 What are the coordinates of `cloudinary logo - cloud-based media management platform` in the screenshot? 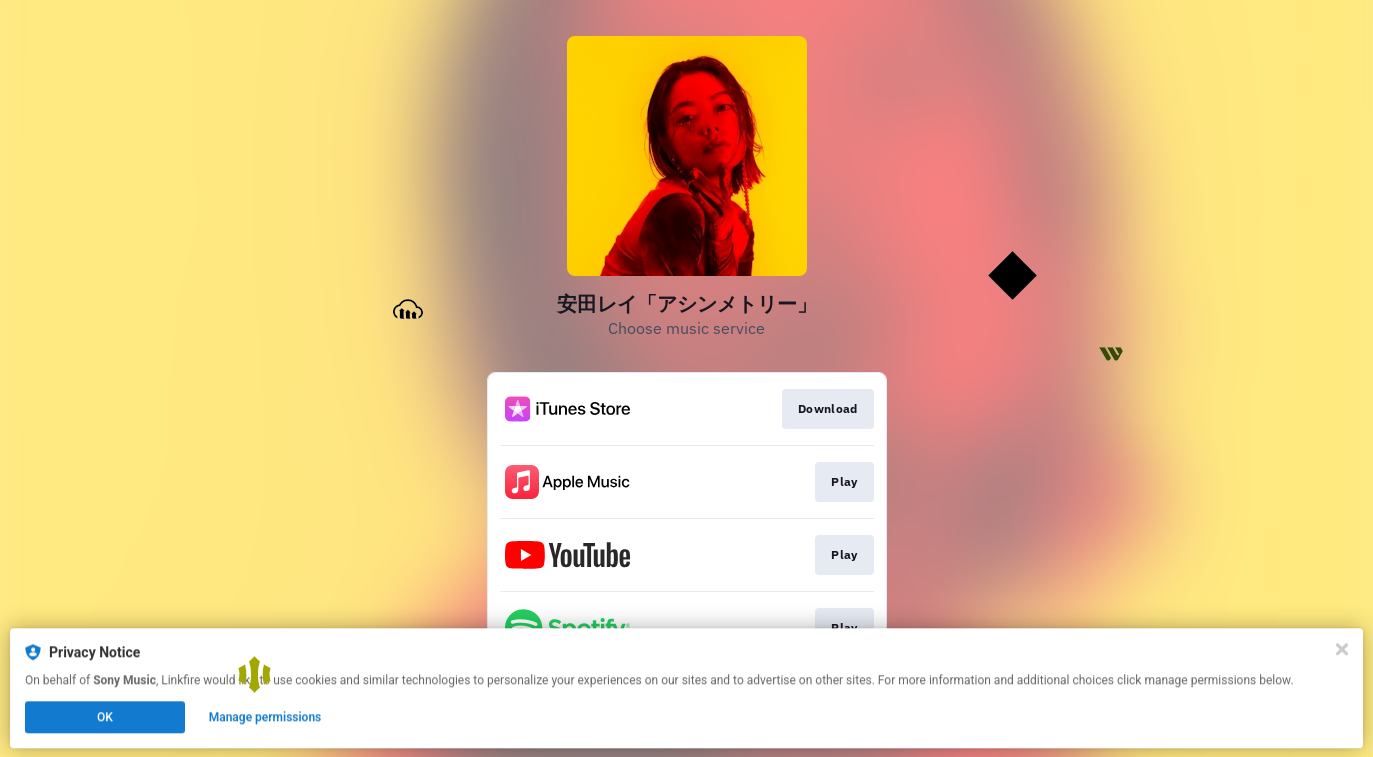 It's located at (408, 309).